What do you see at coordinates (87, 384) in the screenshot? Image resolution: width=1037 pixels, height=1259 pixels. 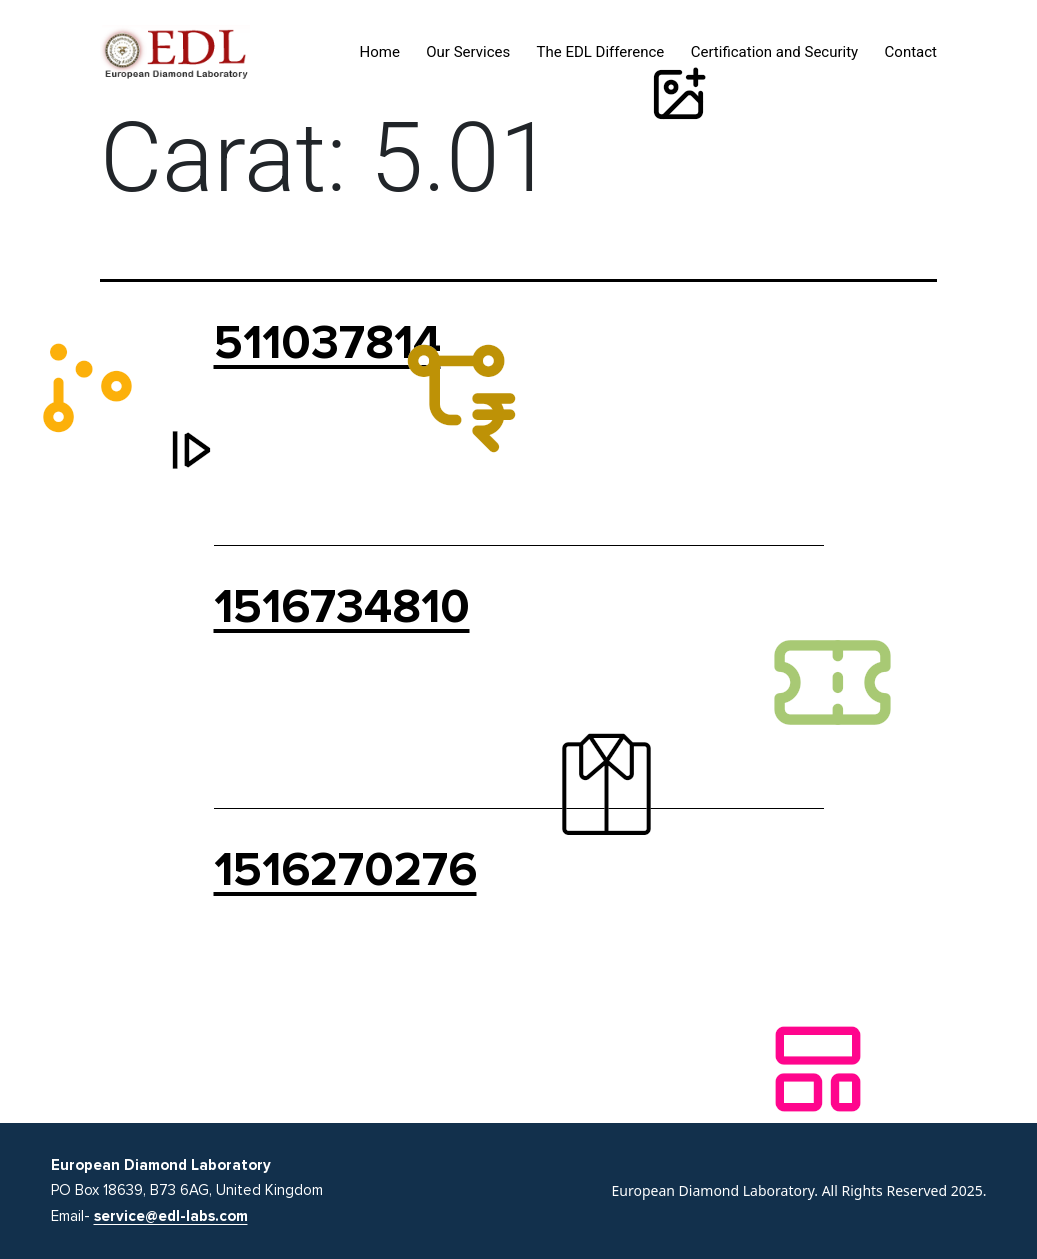 I see `view pull requests in merge queue` at bounding box center [87, 384].